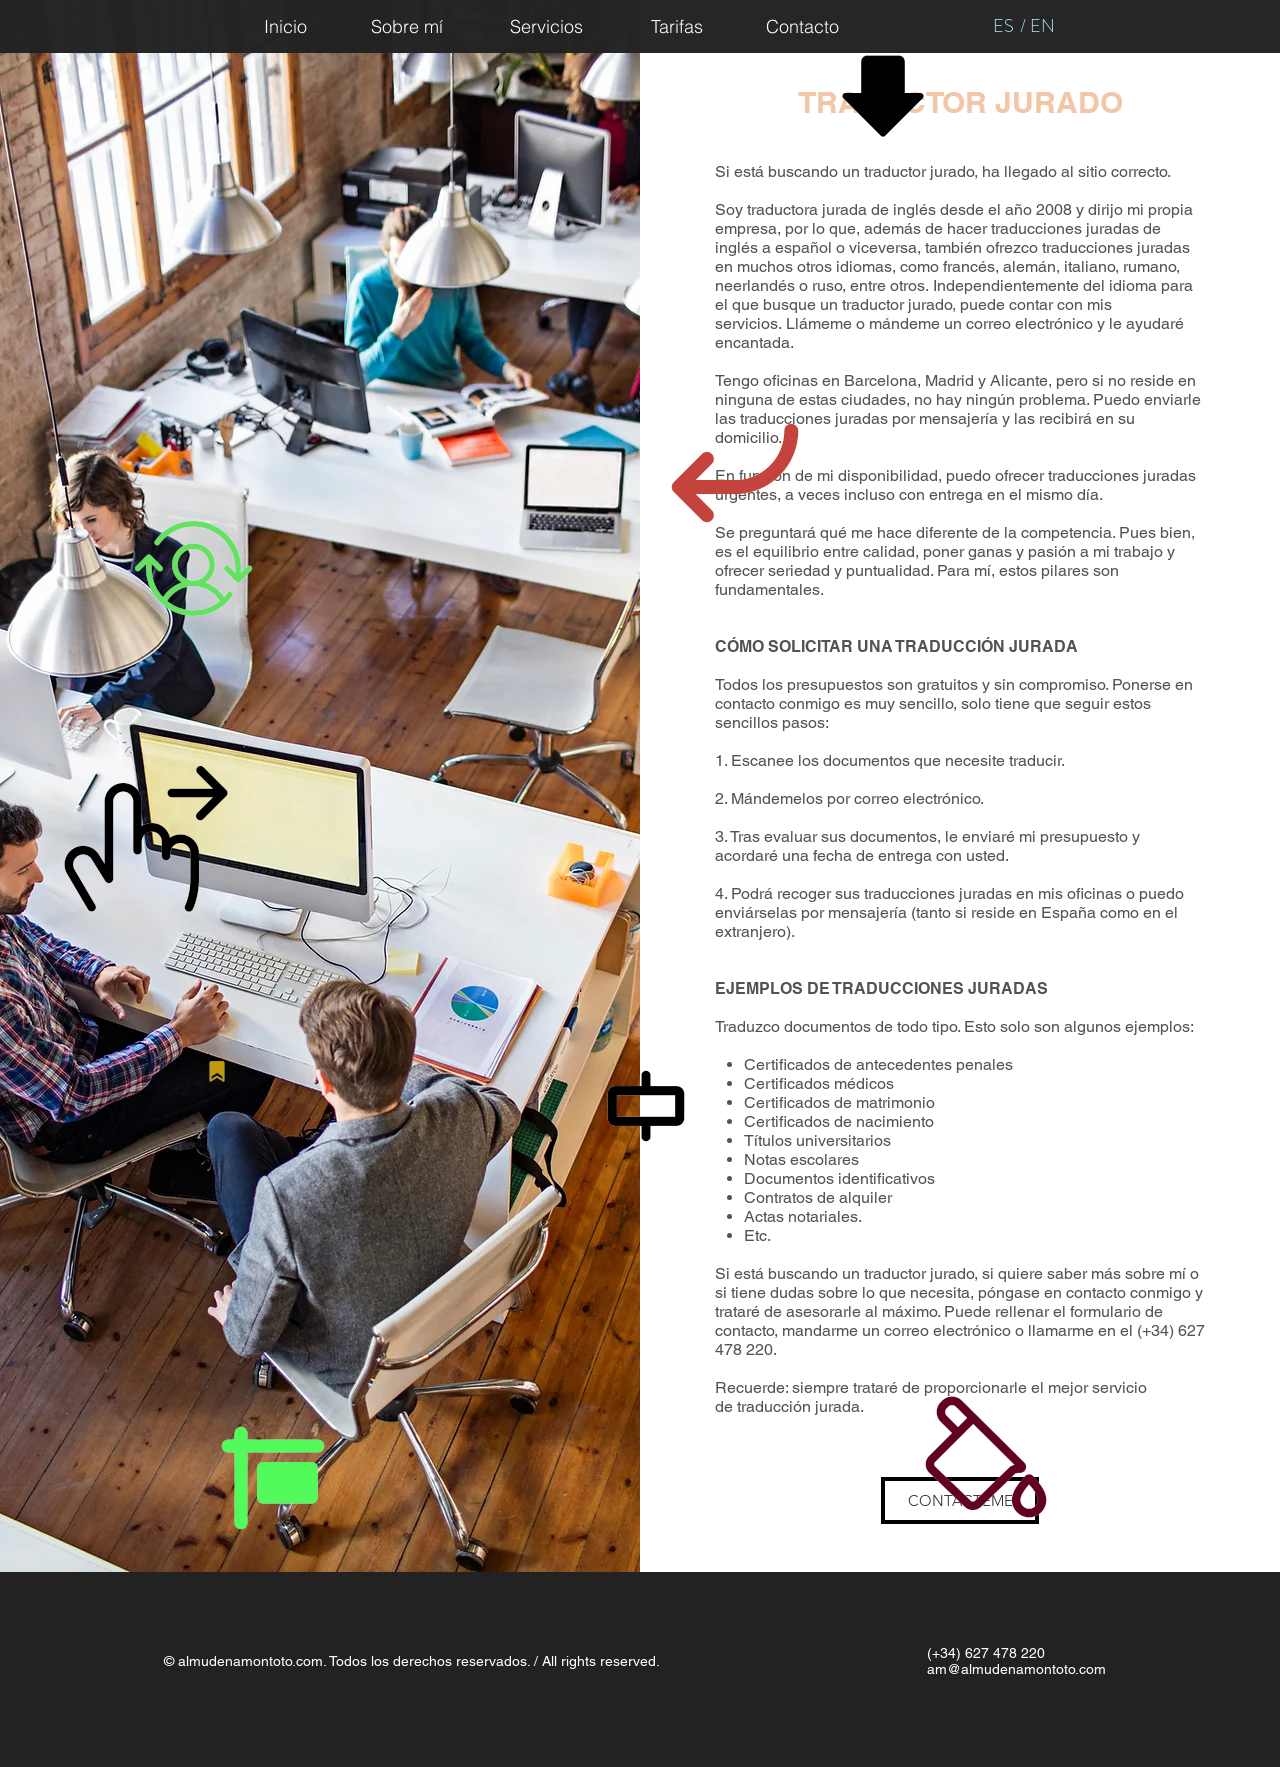 Image resolution: width=1280 pixels, height=1767 pixels. Describe the element at coordinates (646, 1106) in the screenshot. I see `center align element horizontally` at that location.